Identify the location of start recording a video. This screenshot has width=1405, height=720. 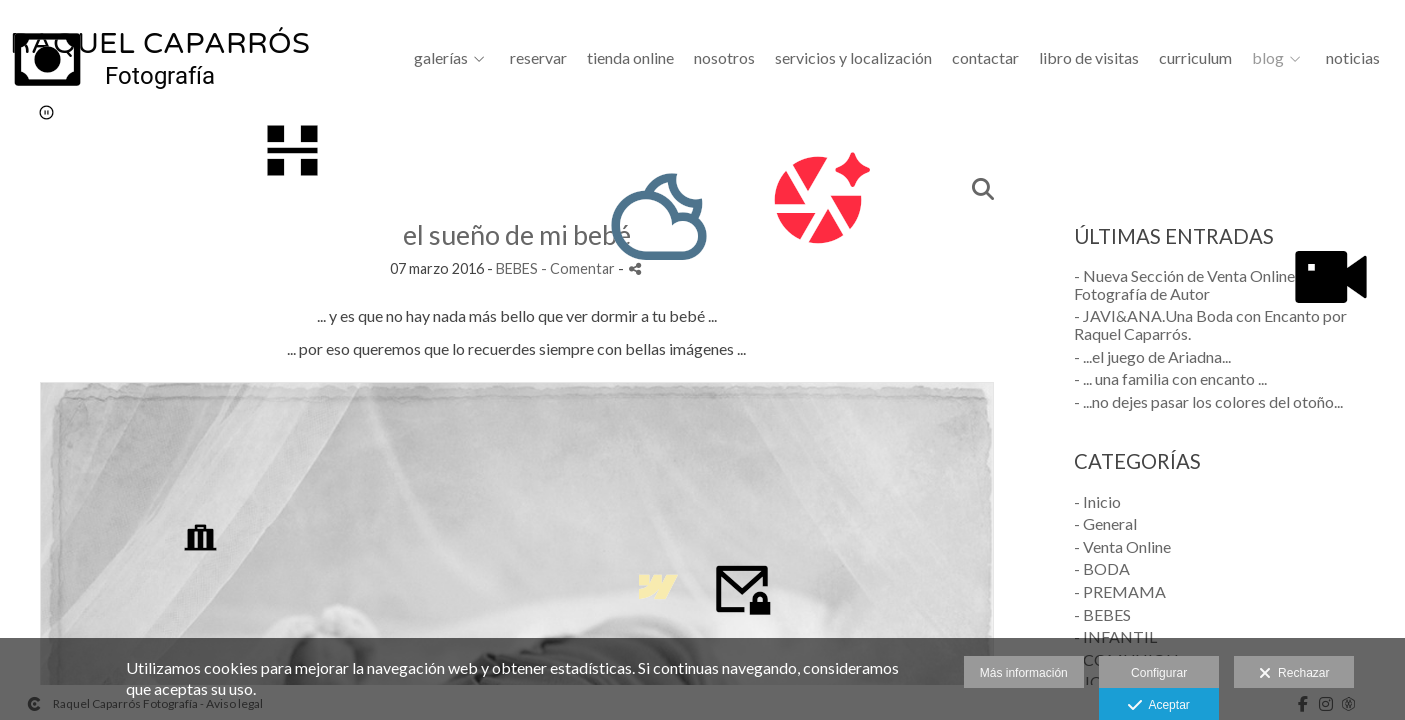
(1331, 277).